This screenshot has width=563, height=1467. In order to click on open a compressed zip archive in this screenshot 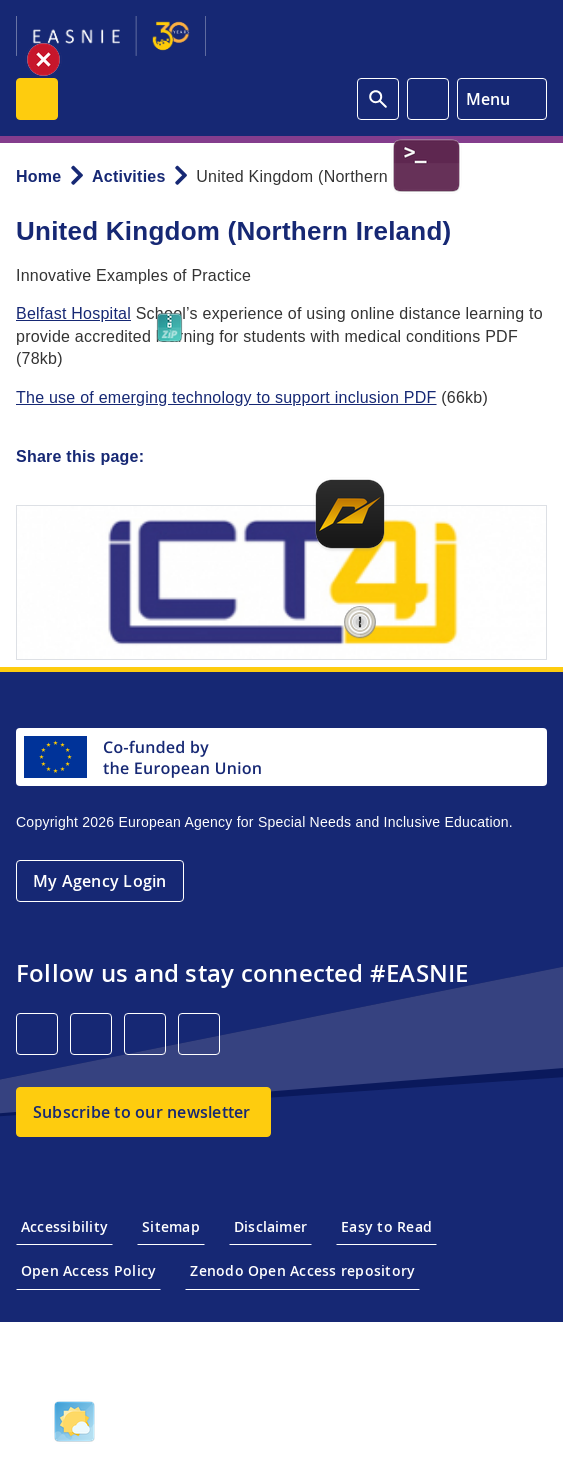, I will do `click(169, 327)`.